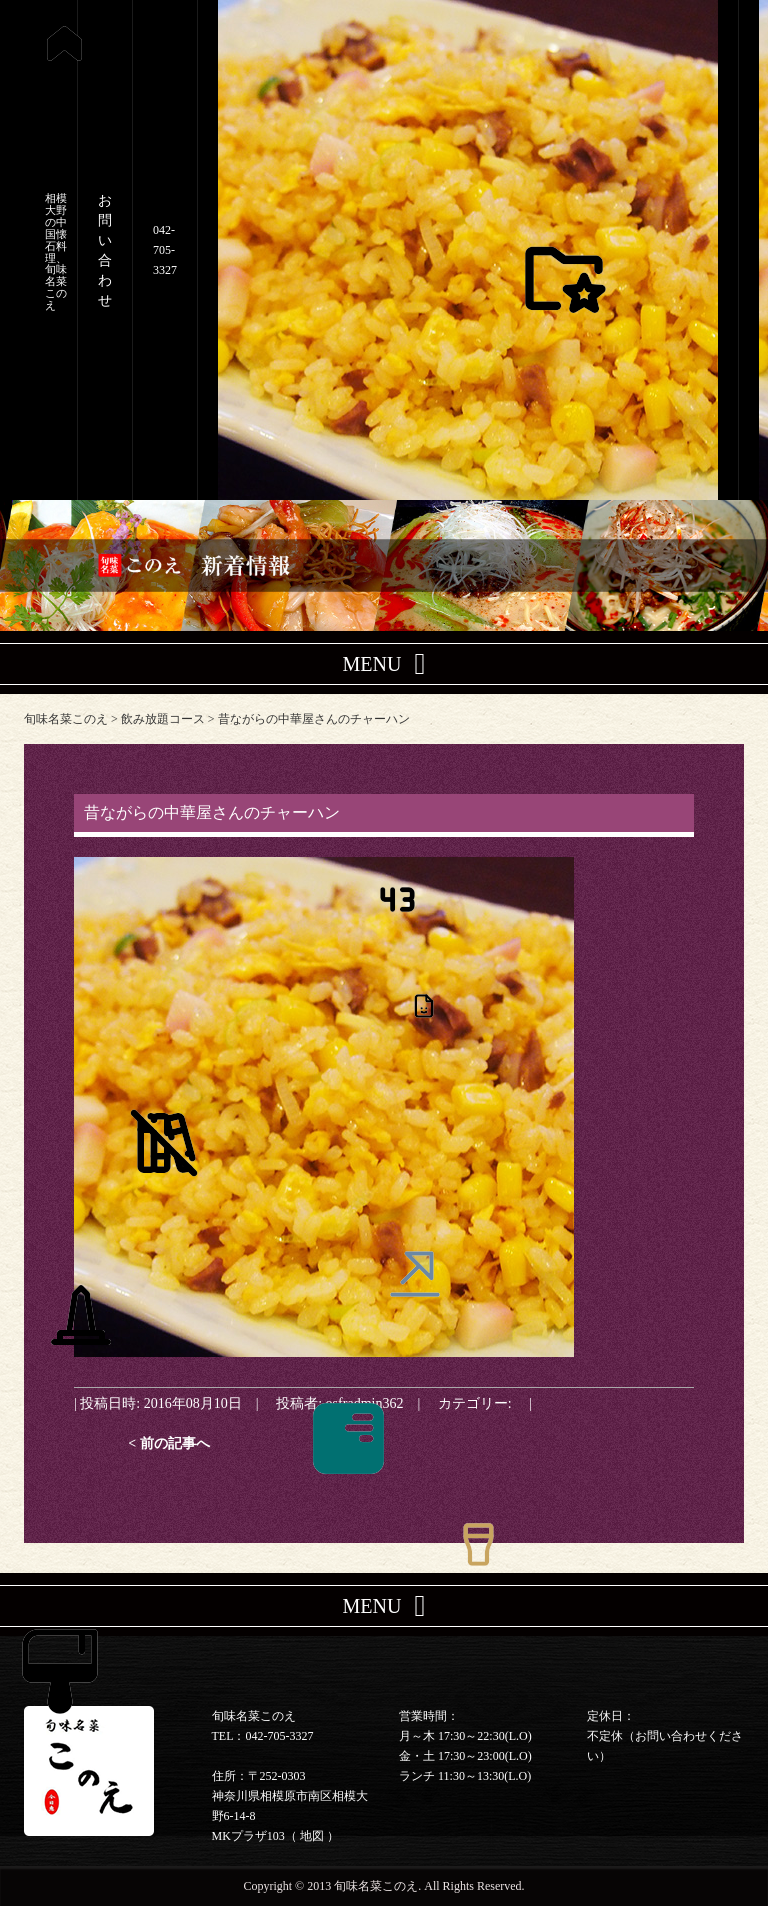 Image resolution: width=768 pixels, height=1906 pixels. I want to click on browse nearby bars or pubs, so click(478, 1544).